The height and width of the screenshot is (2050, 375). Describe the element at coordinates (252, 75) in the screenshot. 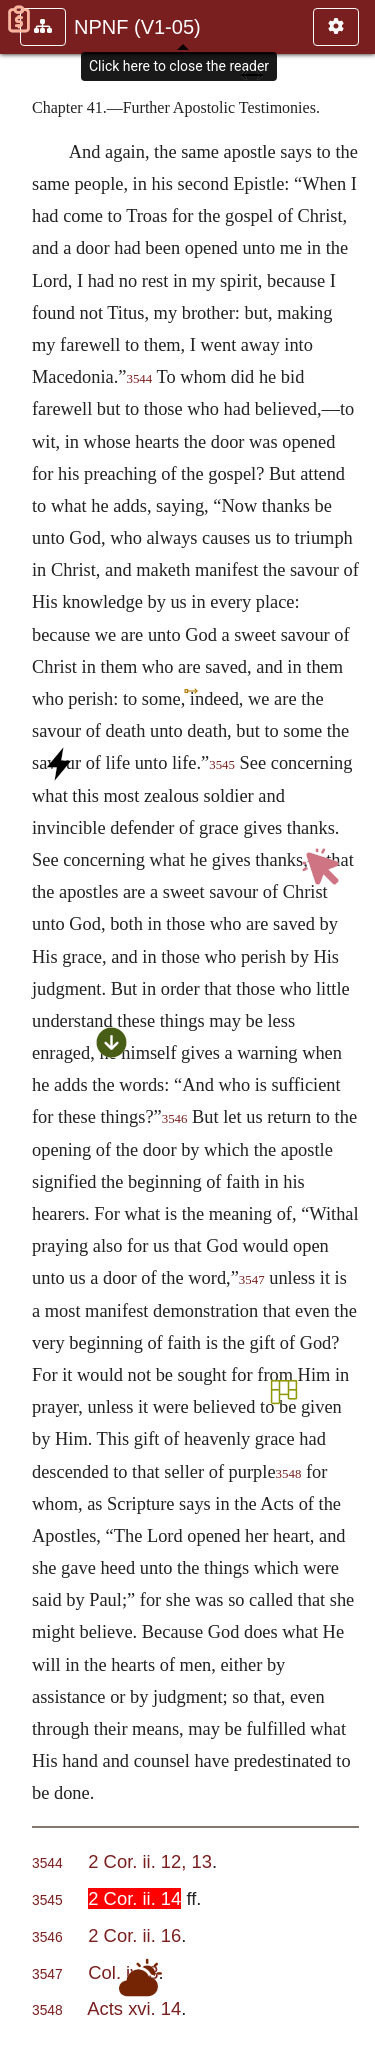

I see `resize element horizontally` at that location.